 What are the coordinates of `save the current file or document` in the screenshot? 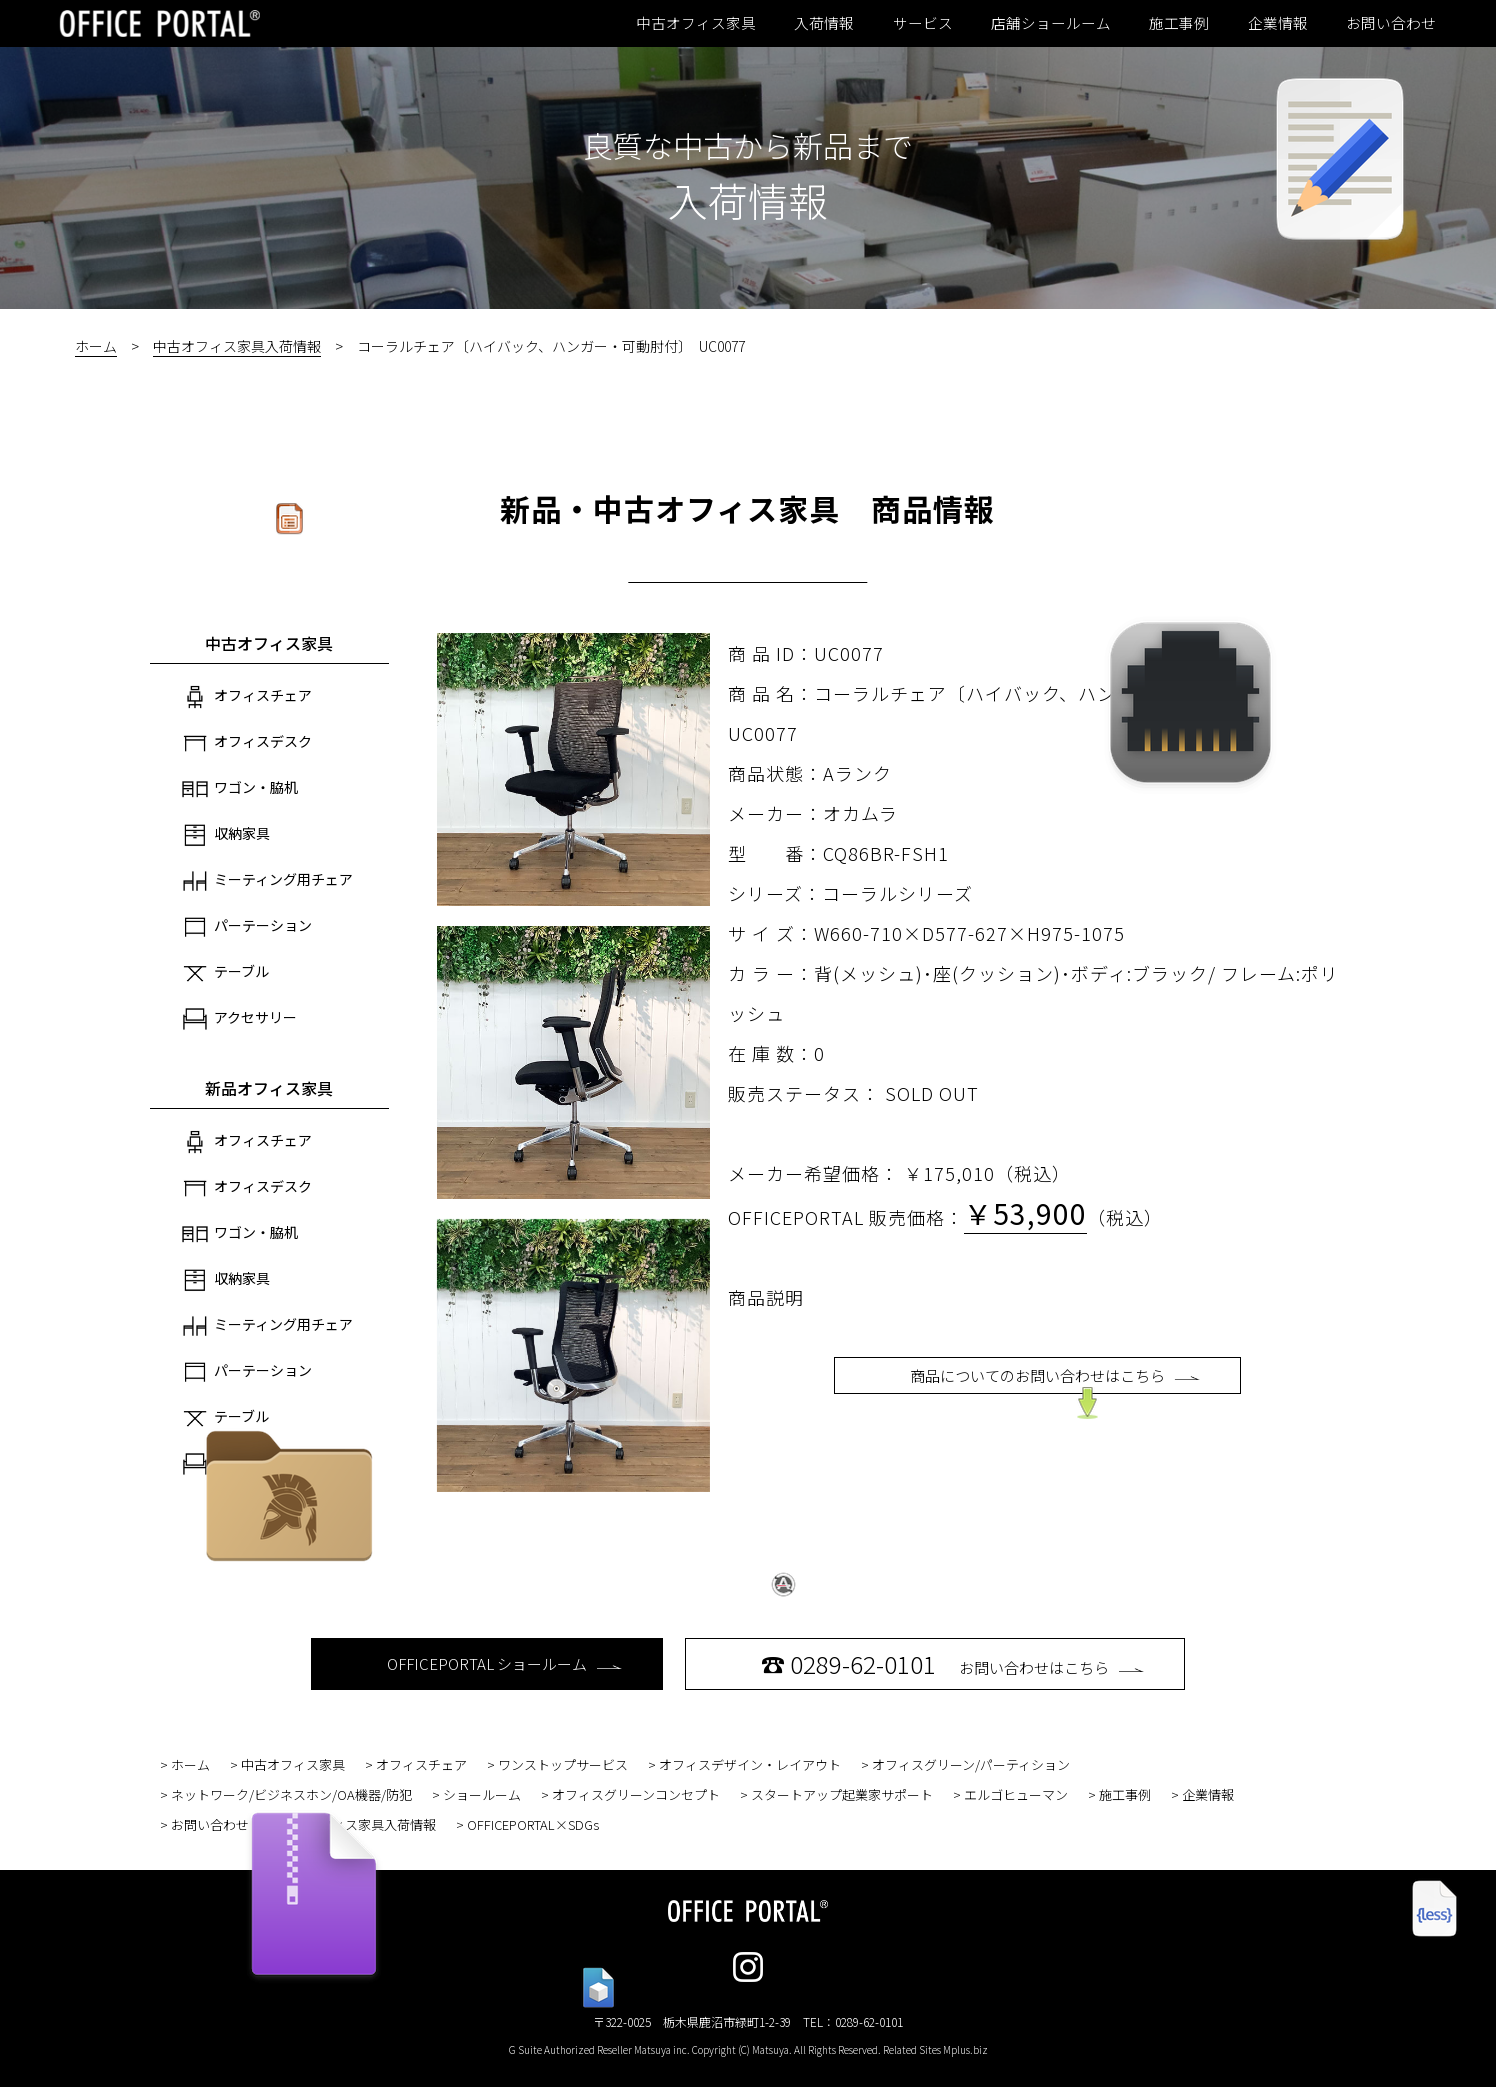 It's located at (1087, 1403).